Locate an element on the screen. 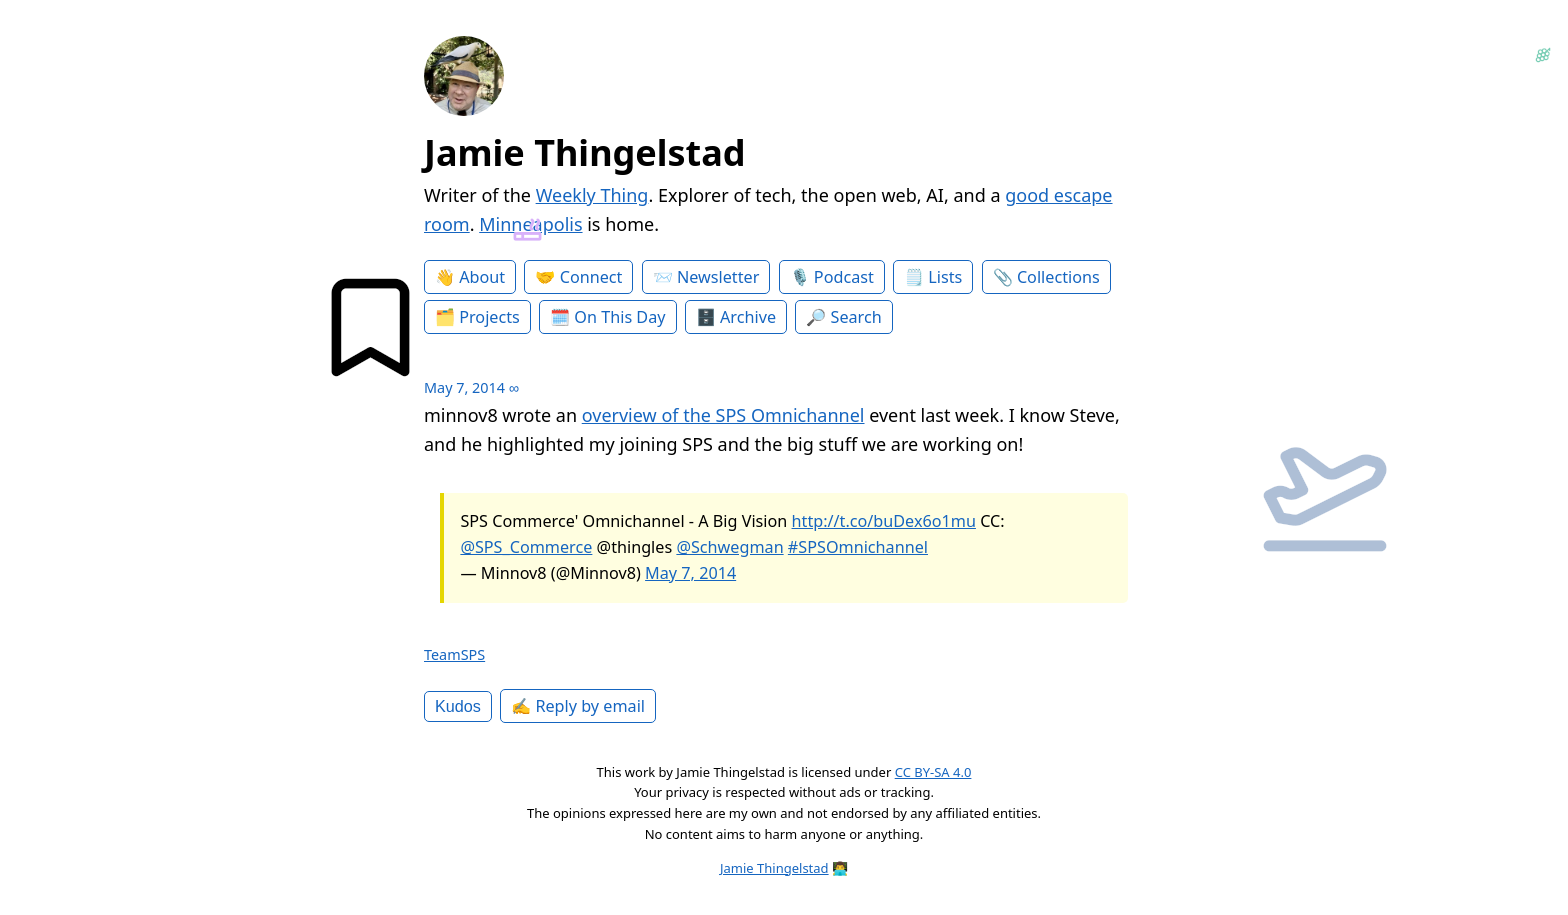  flight departure status indicator is located at coordinates (1325, 490).